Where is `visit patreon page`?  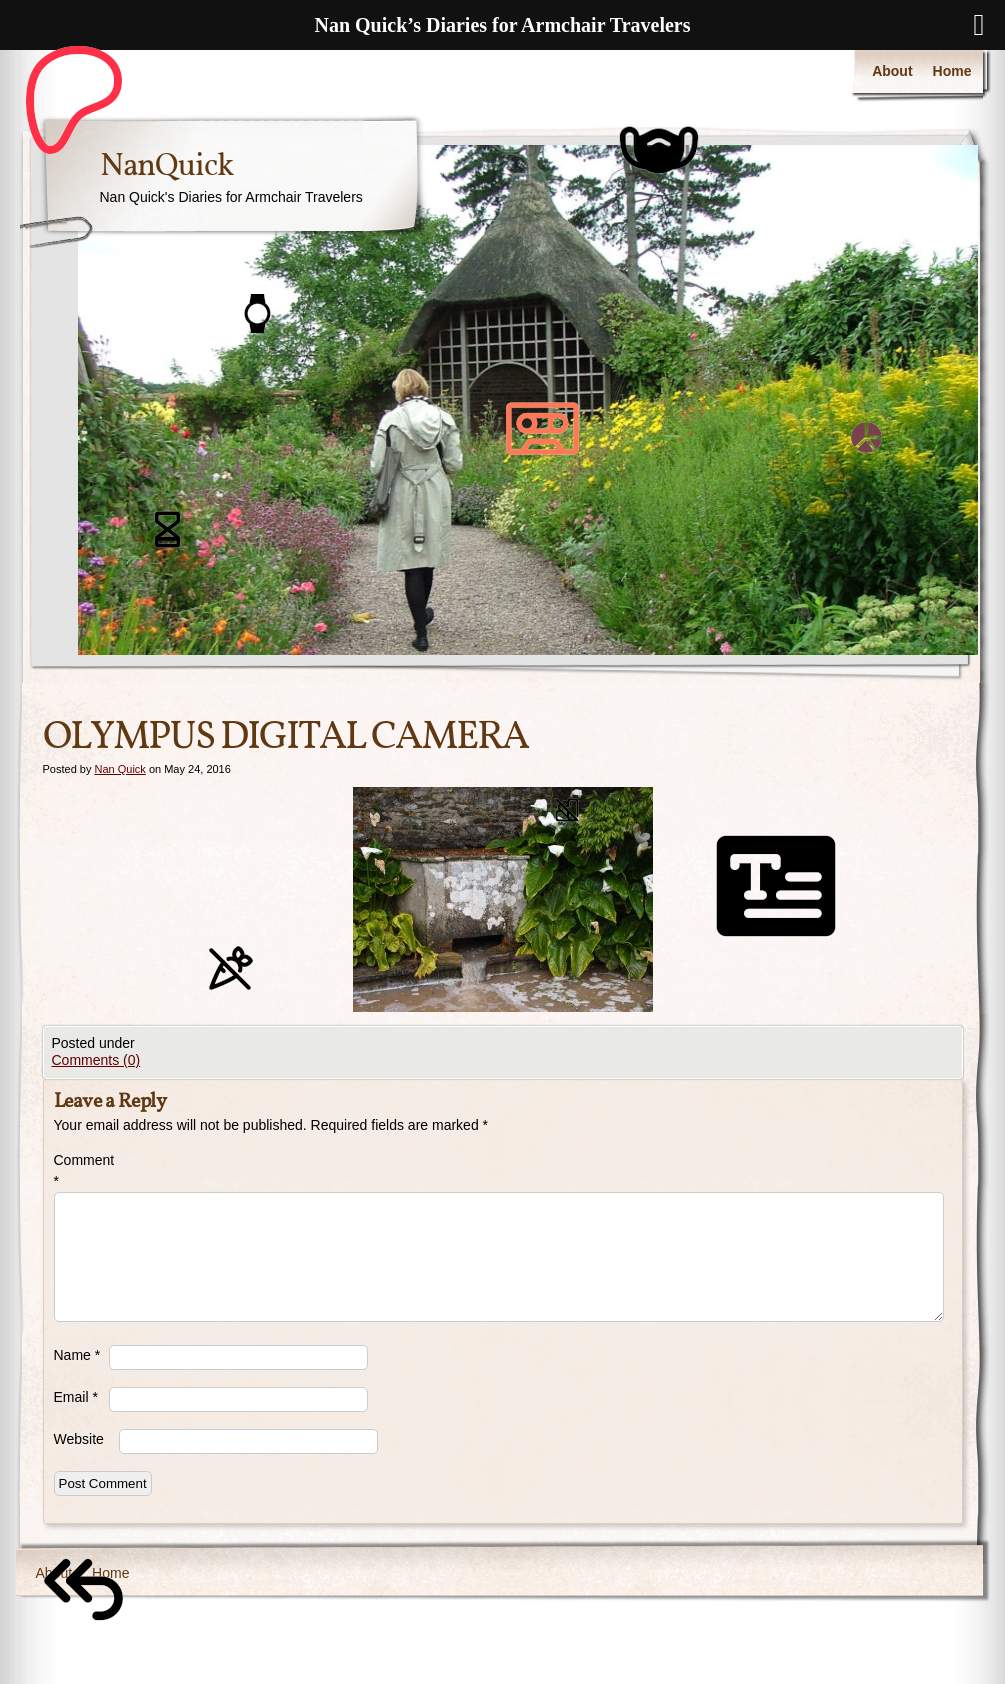
visit patreon page is located at coordinates (70, 98).